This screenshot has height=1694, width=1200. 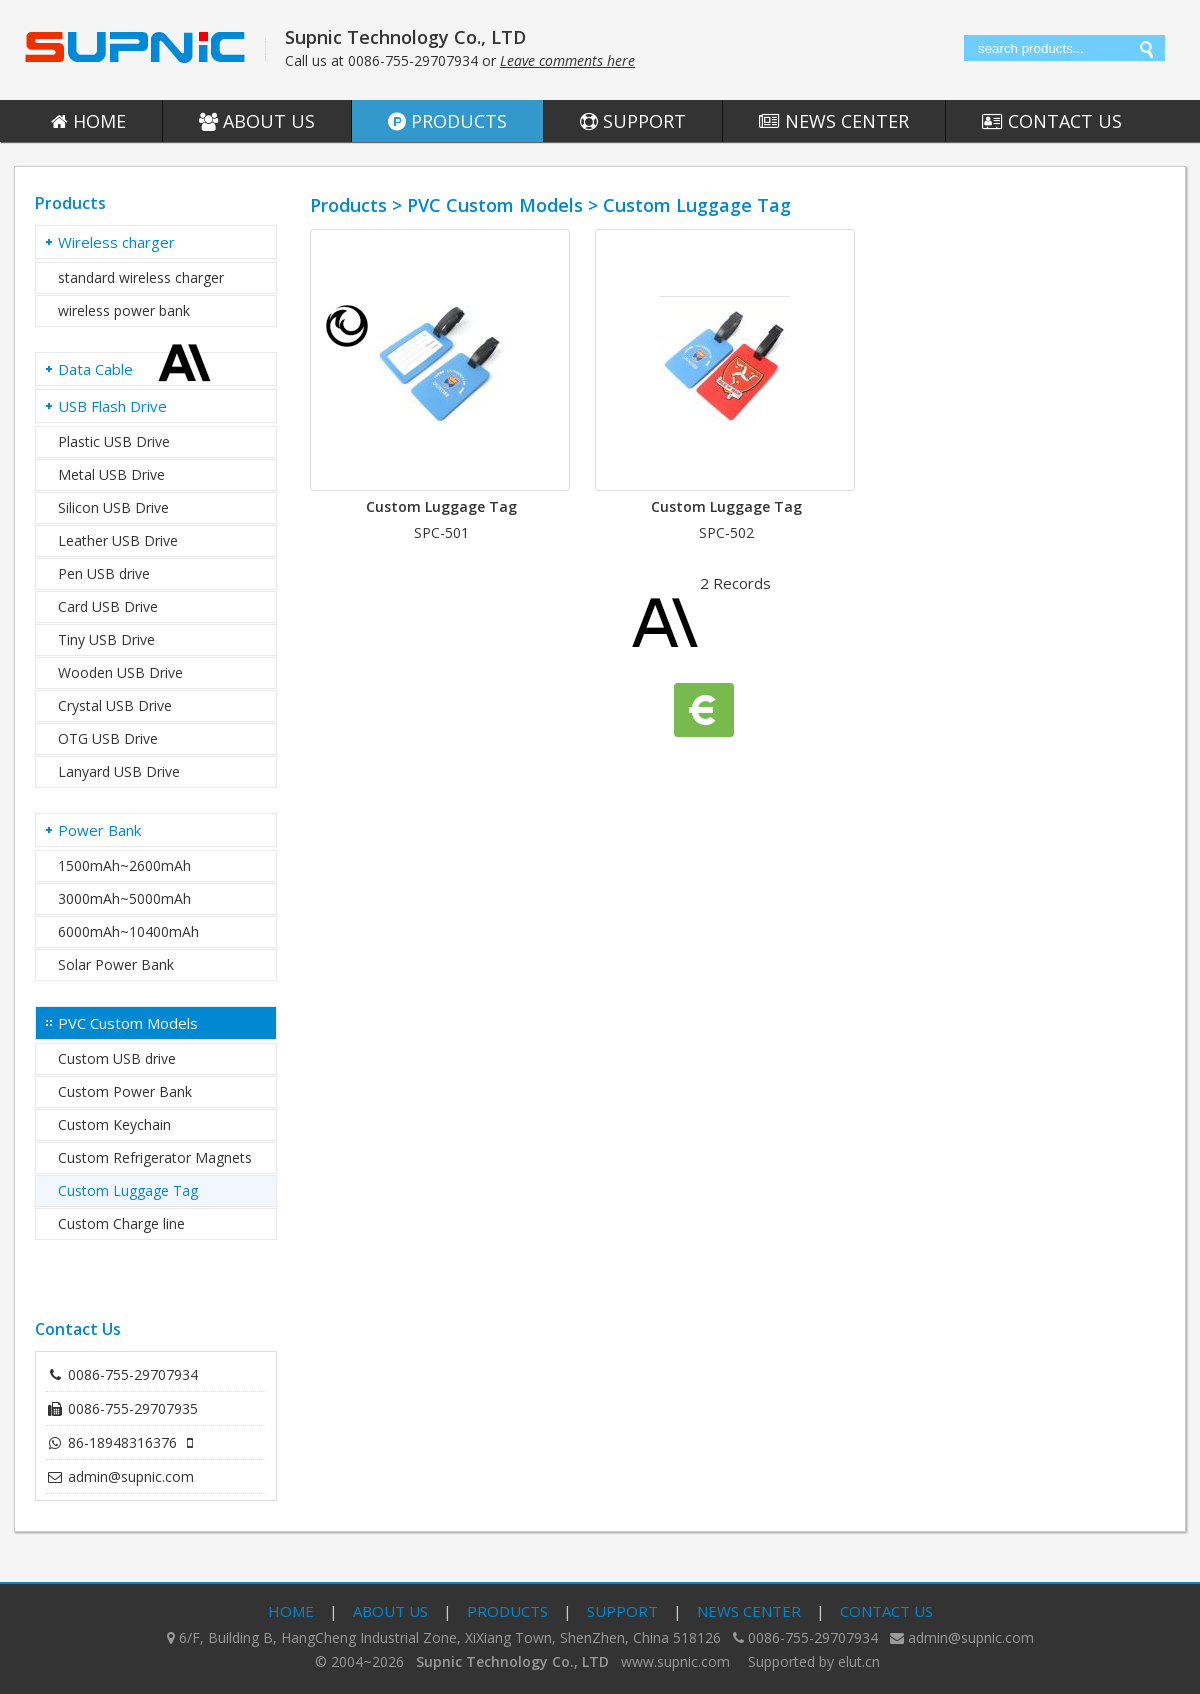 What do you see at coordinates (665, 621) in the screenshot?
I see `anthropic company logo` at bounding box center [665, 621].